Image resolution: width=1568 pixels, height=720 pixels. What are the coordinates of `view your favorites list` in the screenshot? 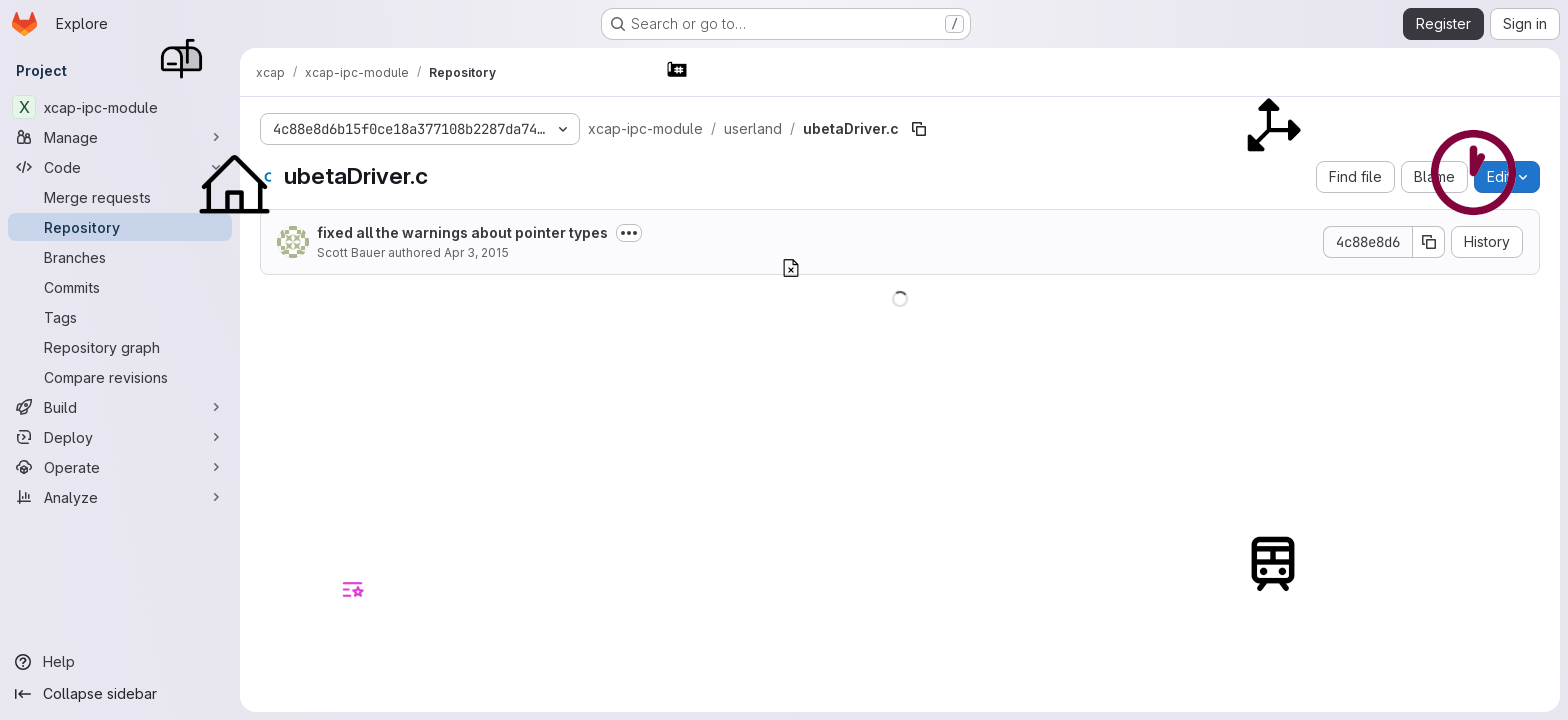 It's located at (352, 589).